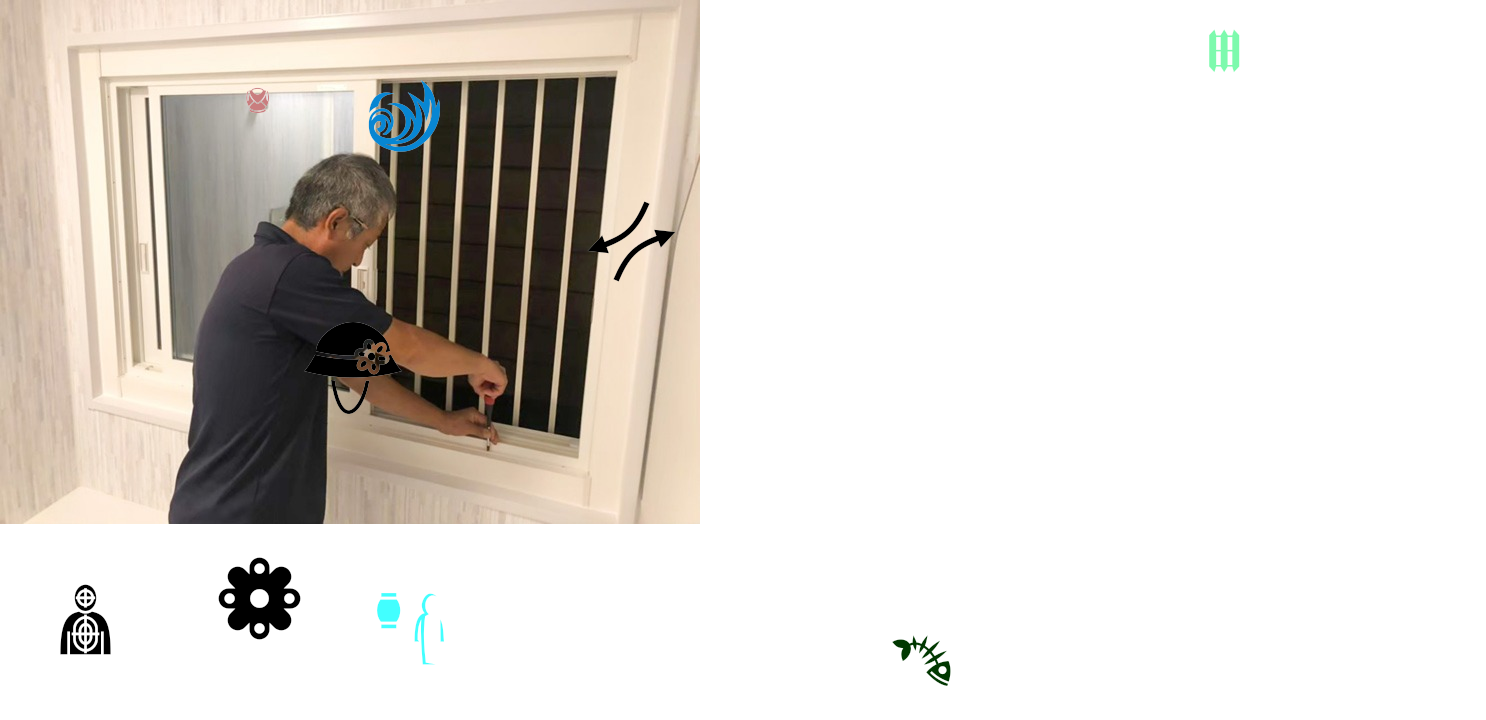  I want to click on practice target for shooting range simulation, so click(85, 619).